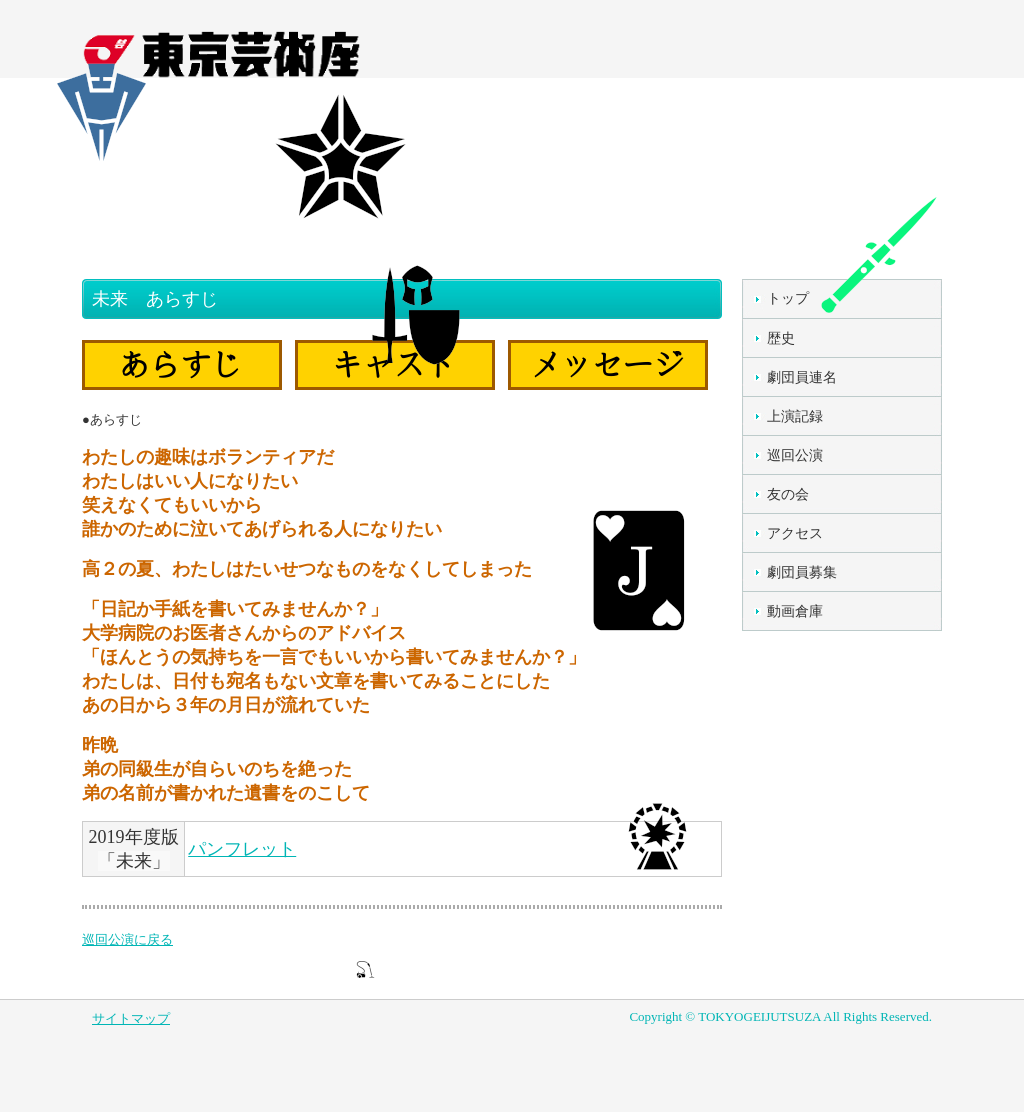  Describe the element at coordinates (365, 969) in the screenshot. I see `access cleaning or vacuum robot controls` at that location.